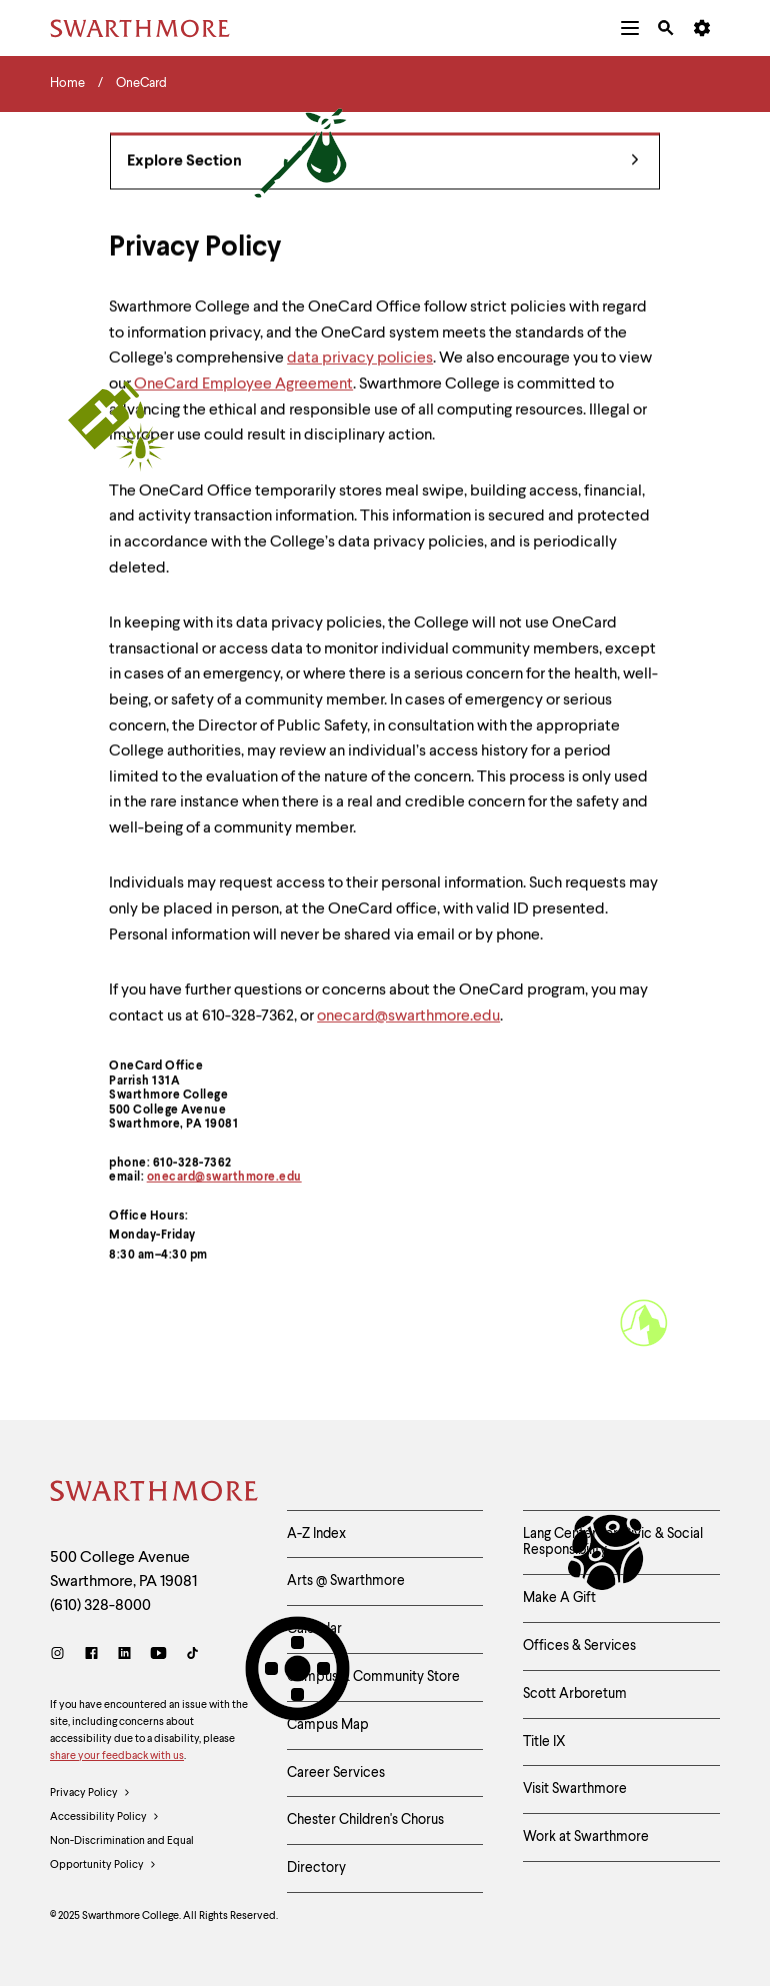 This screenshot has height=1987, width=770. What do you see at coordinates (605, 1552) in the screenshot?
I see `indicates a health condition or medical alert` at bounding box center [605, 1552].